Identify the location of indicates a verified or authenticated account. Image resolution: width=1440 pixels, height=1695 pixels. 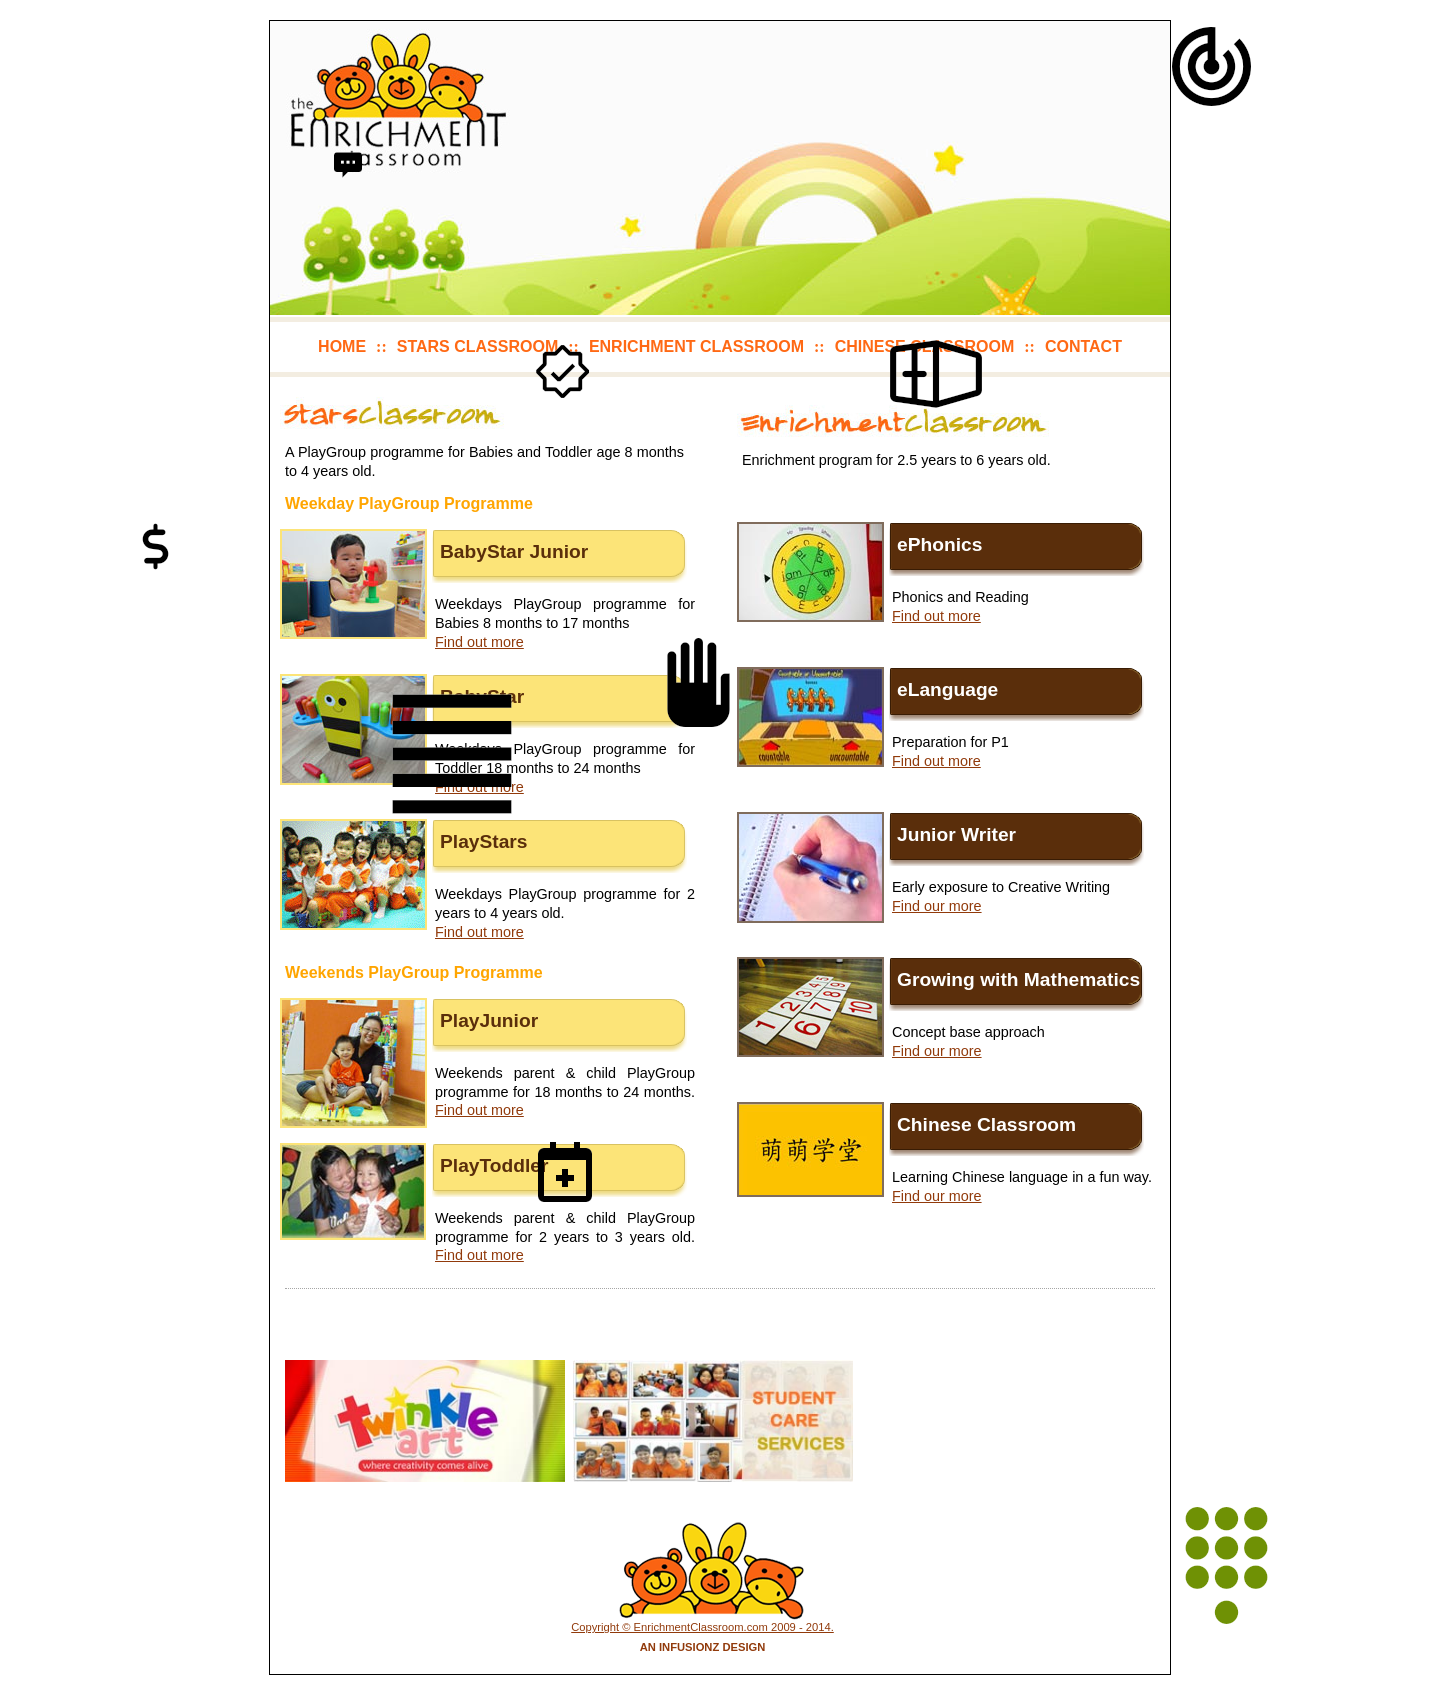
(562, 371).